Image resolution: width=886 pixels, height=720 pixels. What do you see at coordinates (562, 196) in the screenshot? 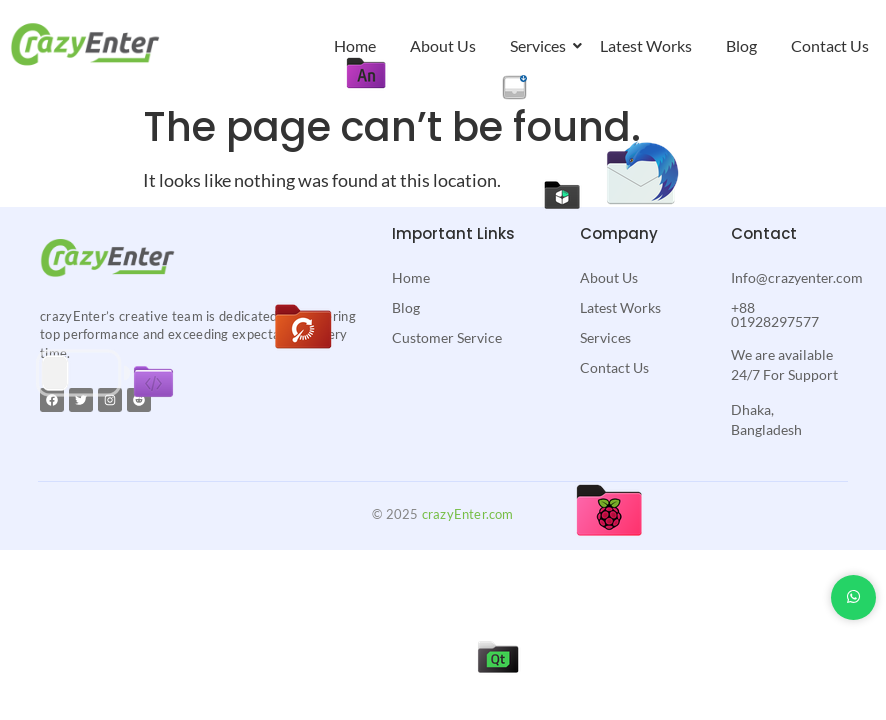
I see `open wondershare filmstock assets folder` at bounding box center [562, 196].